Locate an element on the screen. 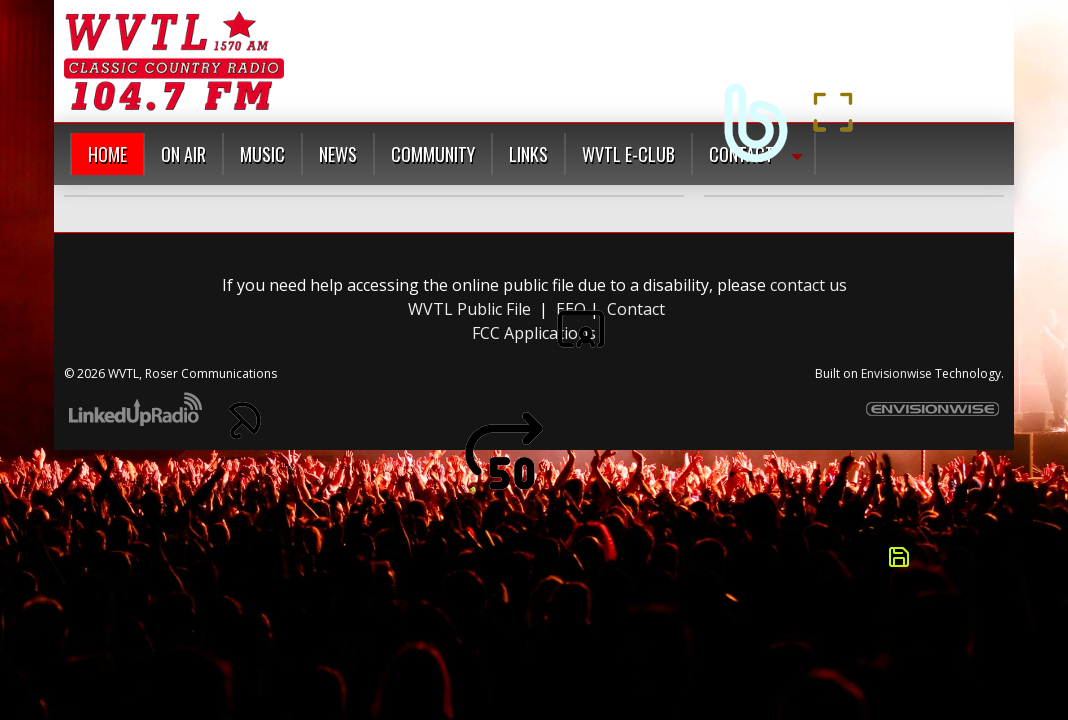  access teaching or presentation tools is located at coordinates (581, 329).